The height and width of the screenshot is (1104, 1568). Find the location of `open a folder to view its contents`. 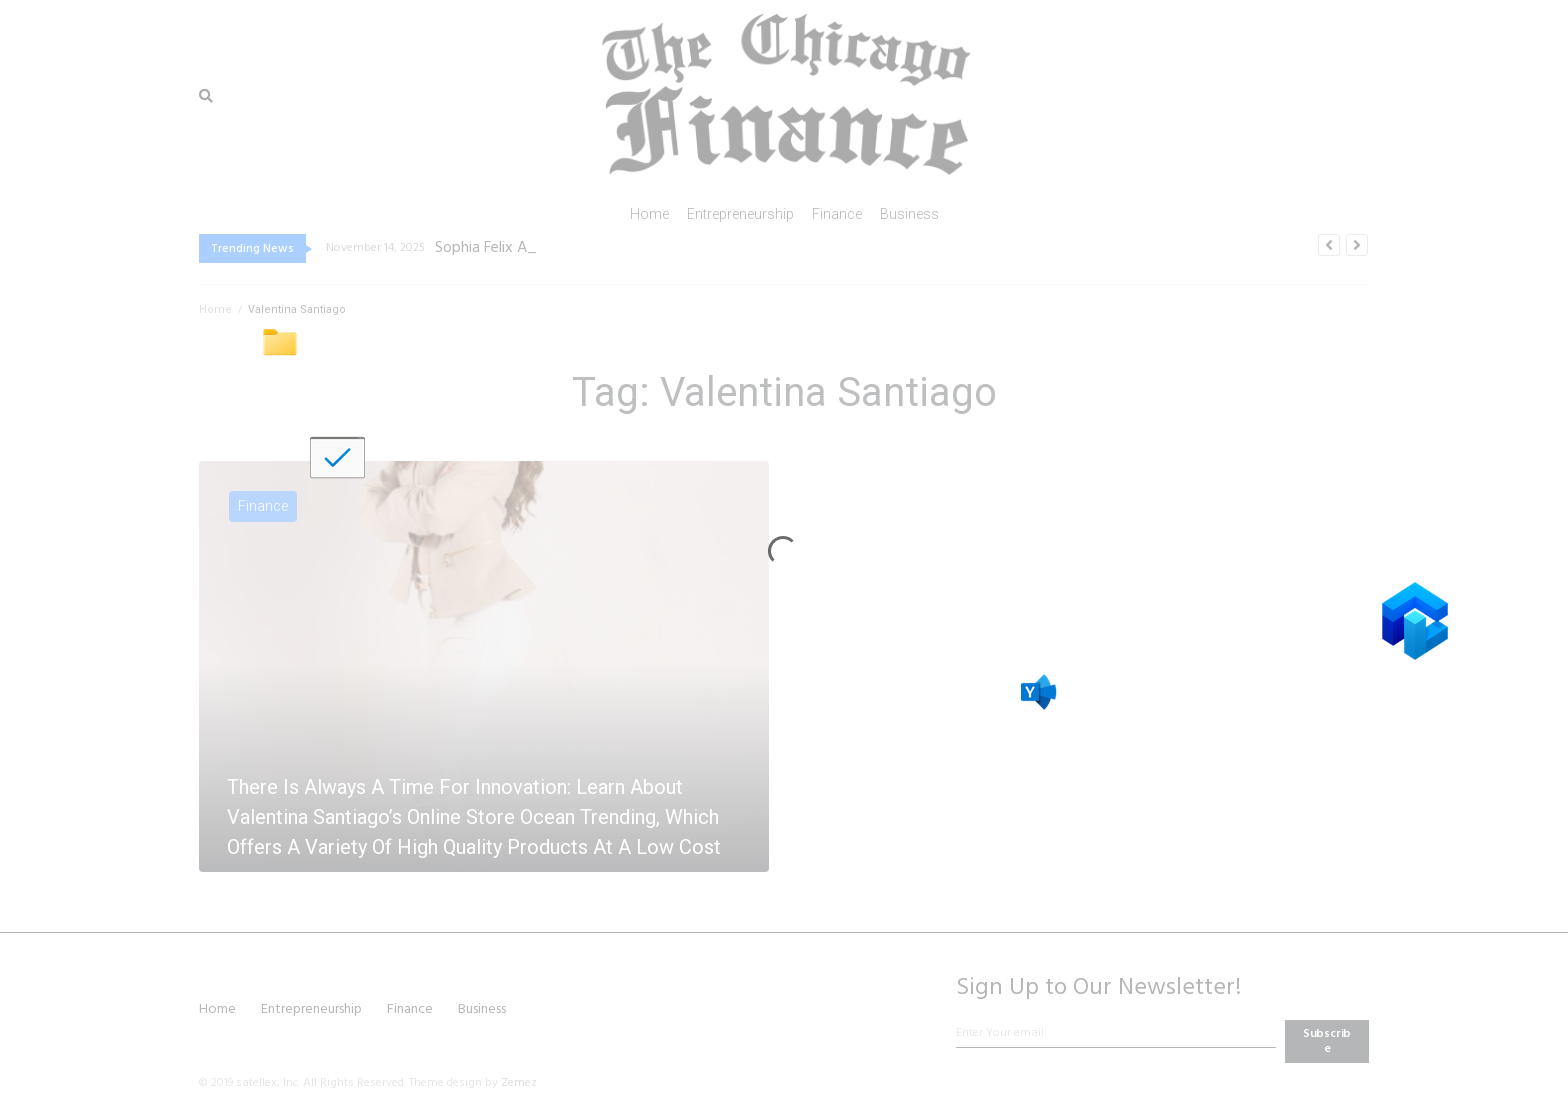

open a folder to view its contents is located at coordinates (280, 343).